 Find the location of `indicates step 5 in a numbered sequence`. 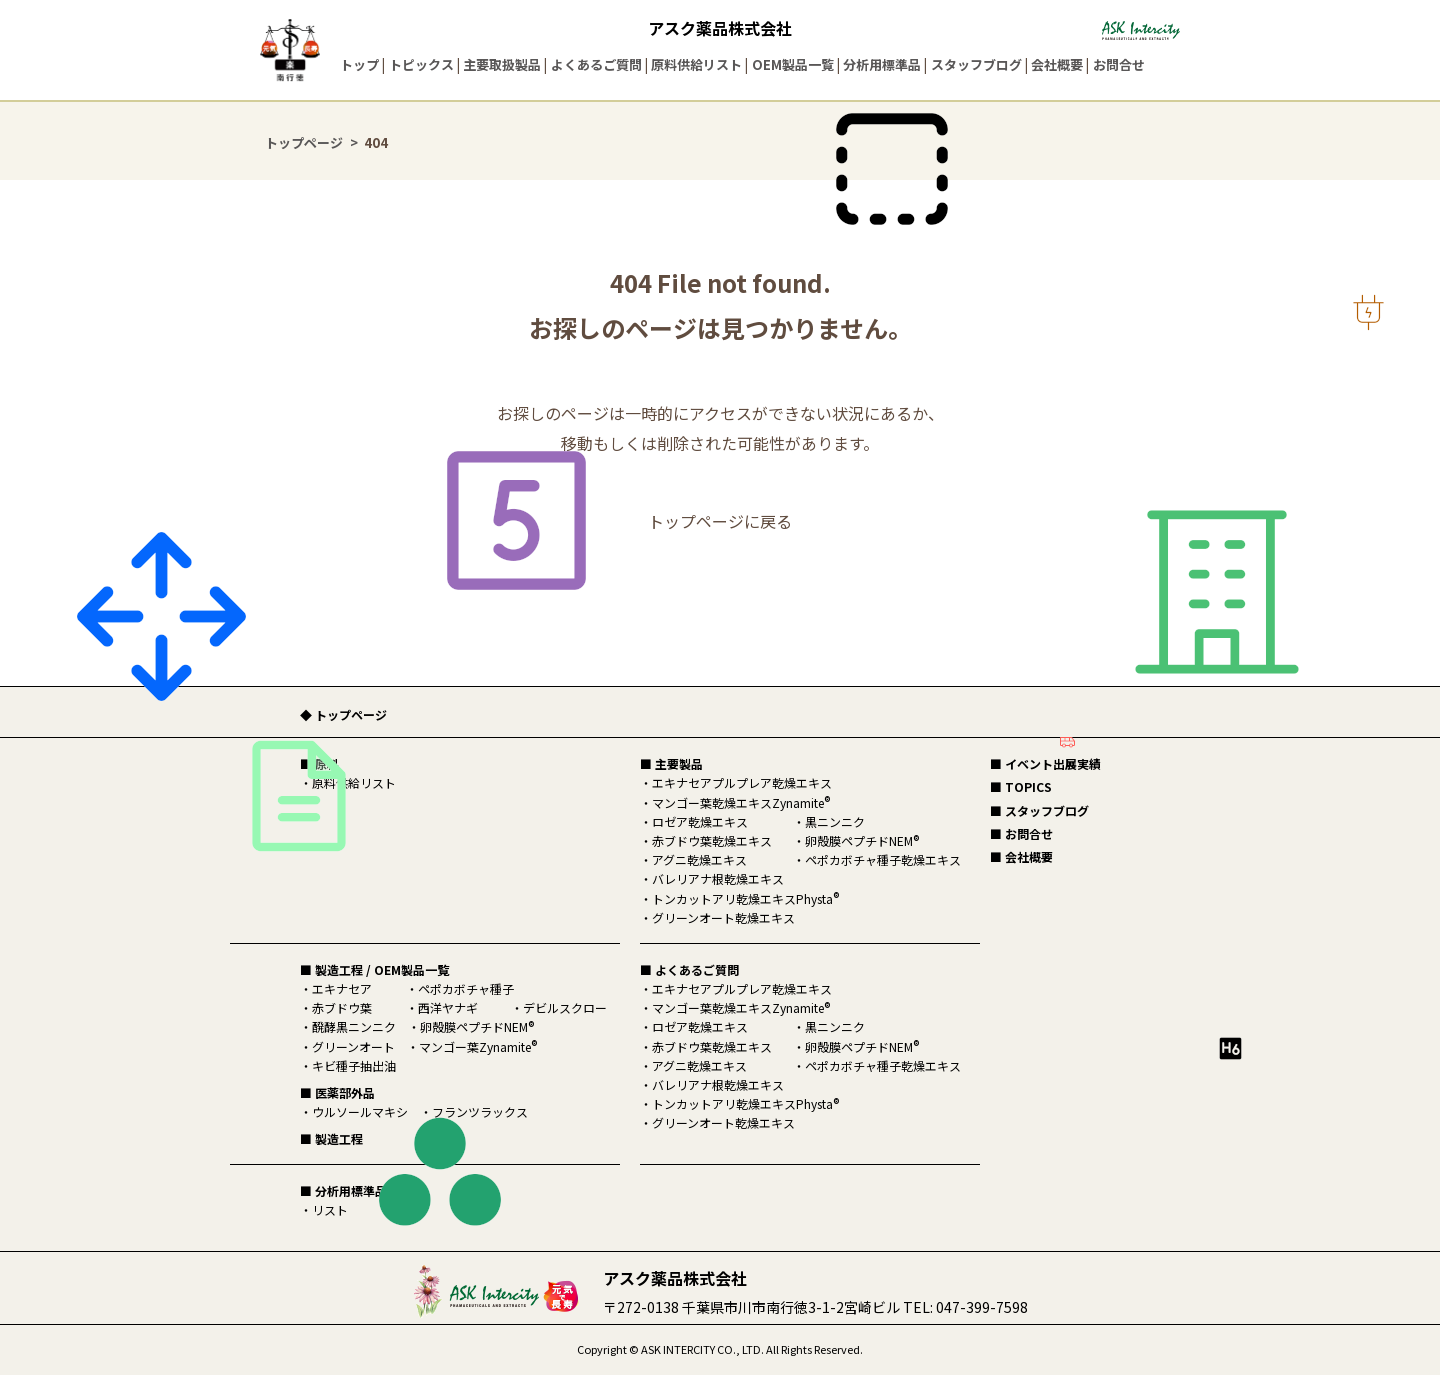

indicates step 5 in a numbered sequence is located at coordinates (516, 520).